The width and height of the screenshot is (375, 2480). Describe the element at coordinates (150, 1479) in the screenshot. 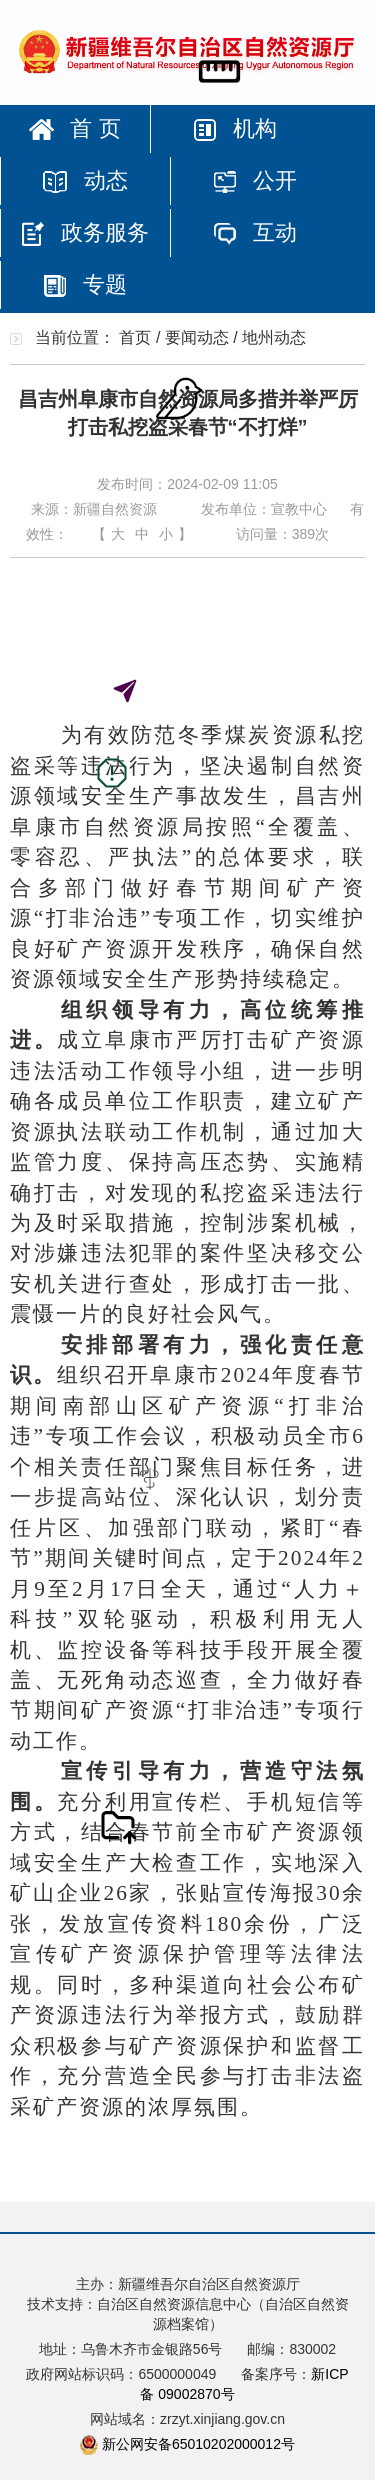

I see `access health or medical services` at that location.